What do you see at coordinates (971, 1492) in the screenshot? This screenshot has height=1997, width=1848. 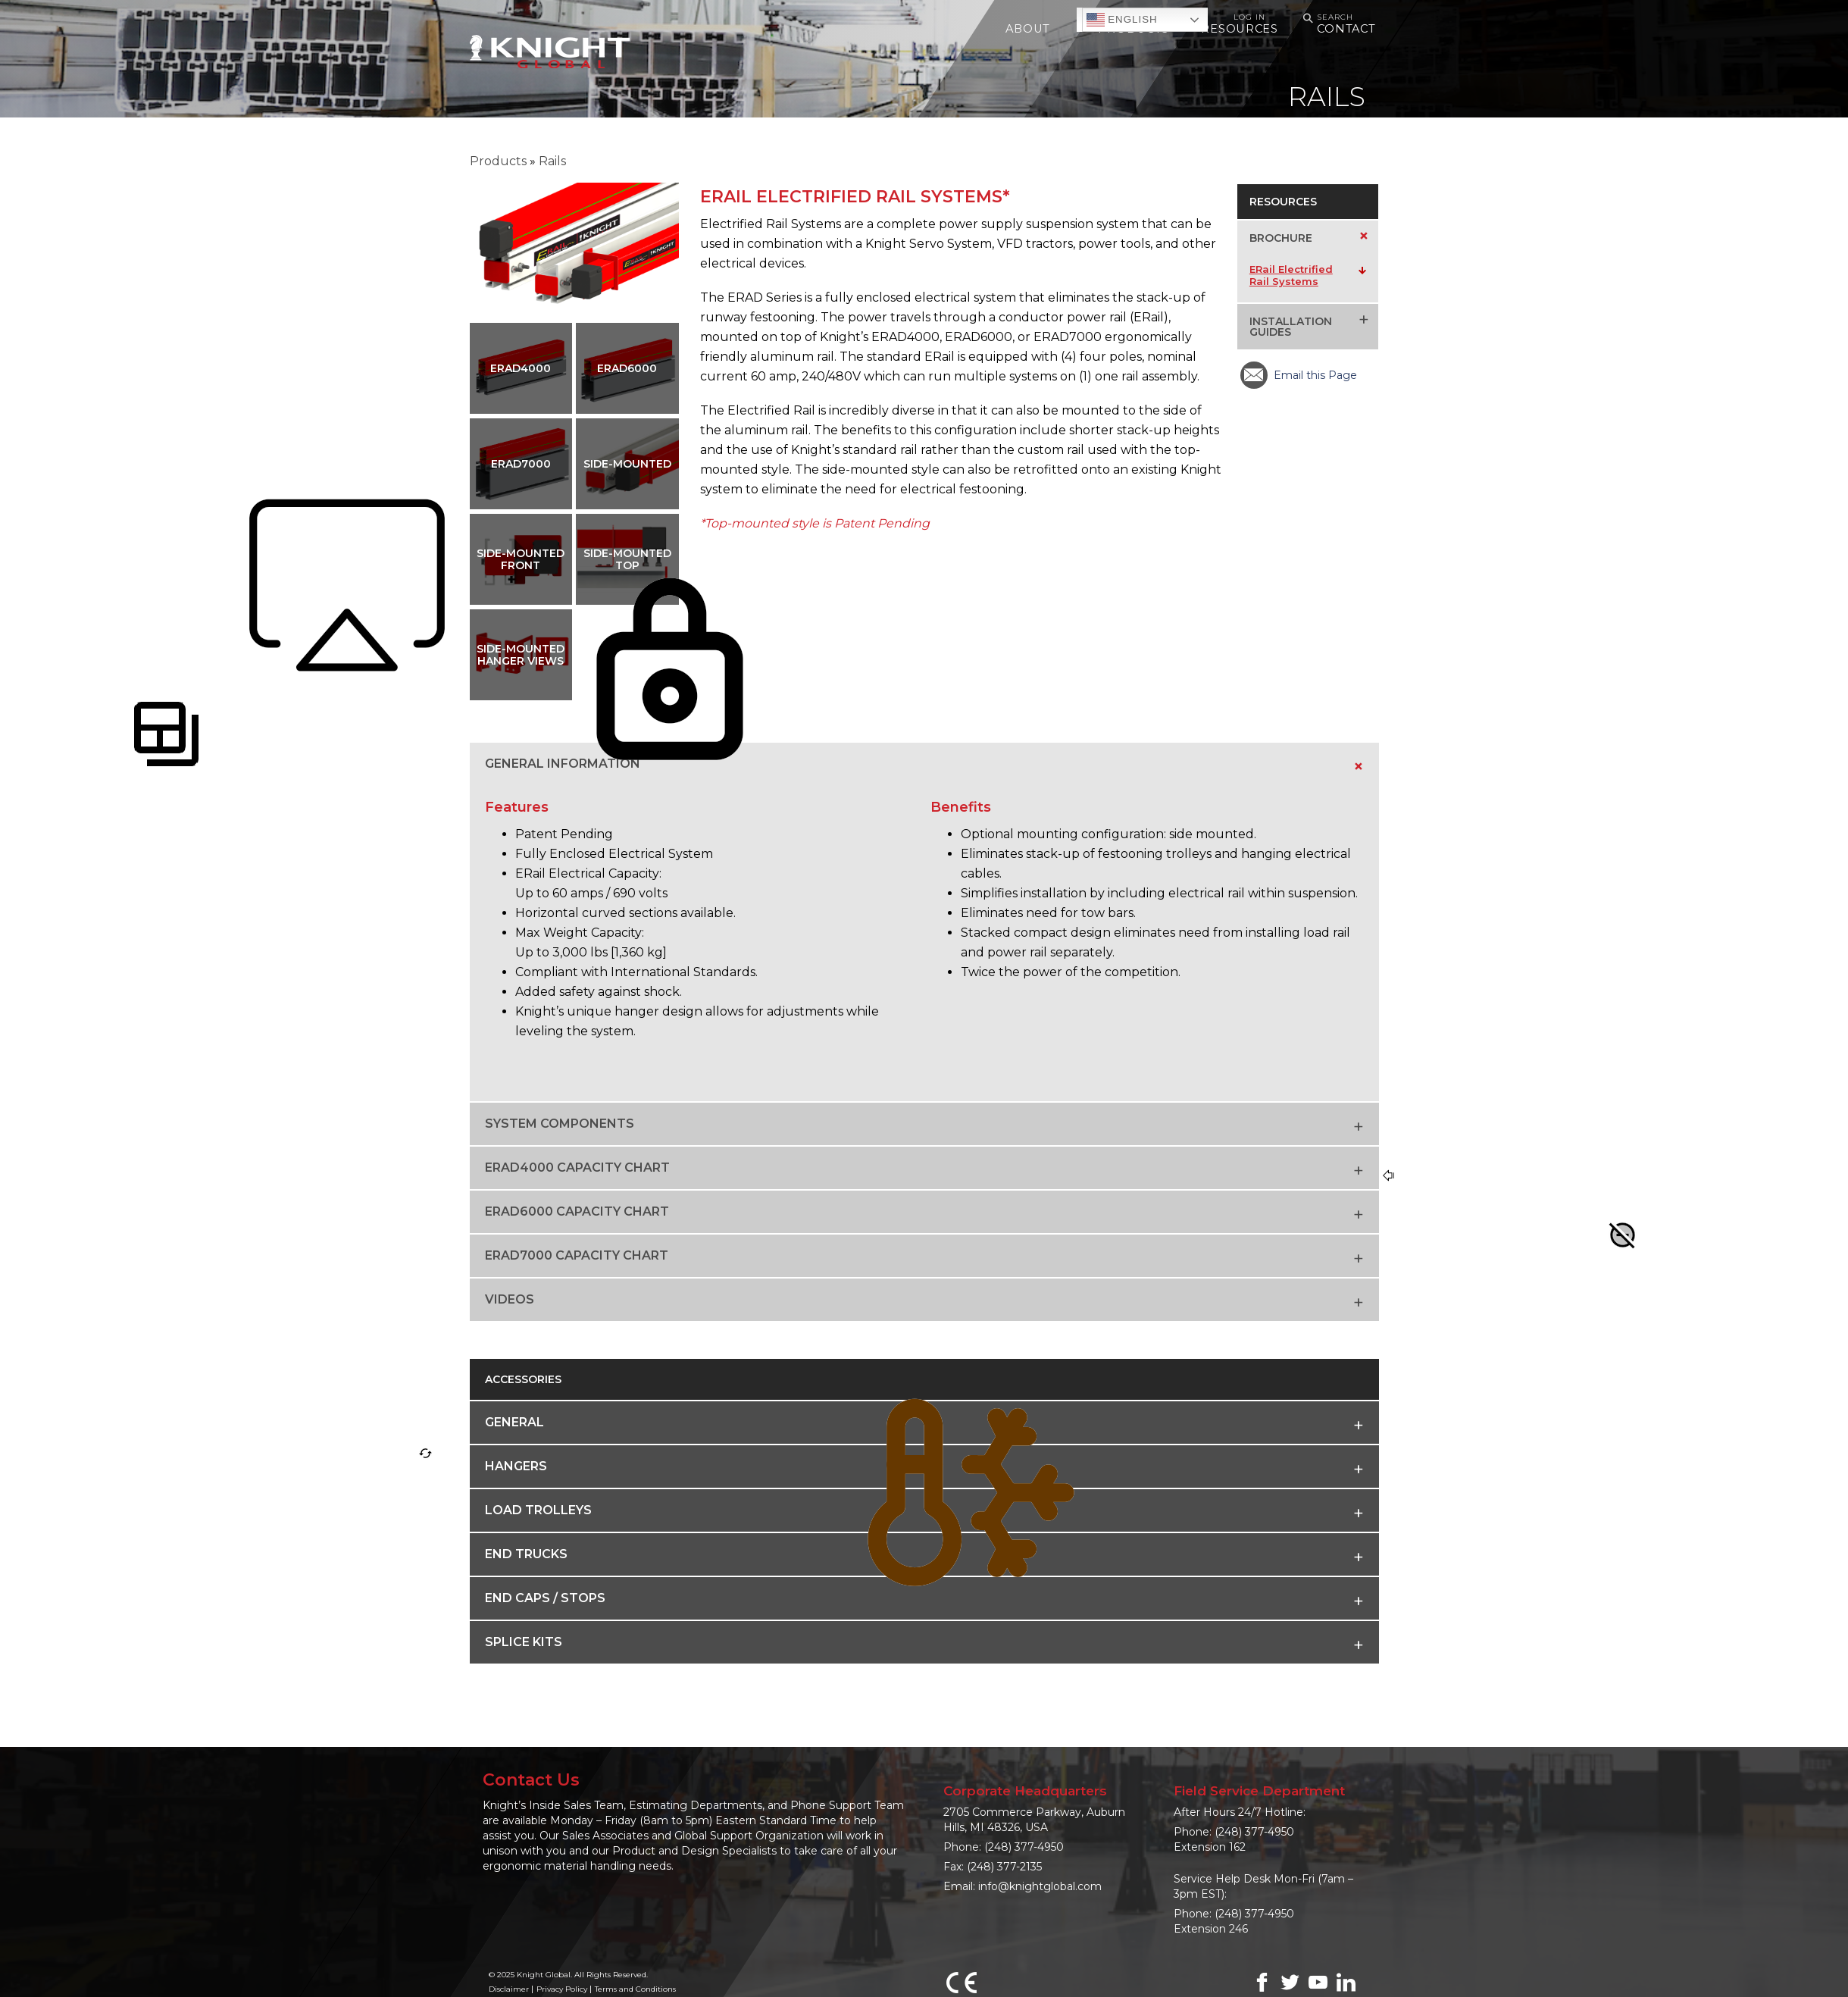 I see `indicates cold or freezing temperature` at bounding box center [971, 1492].